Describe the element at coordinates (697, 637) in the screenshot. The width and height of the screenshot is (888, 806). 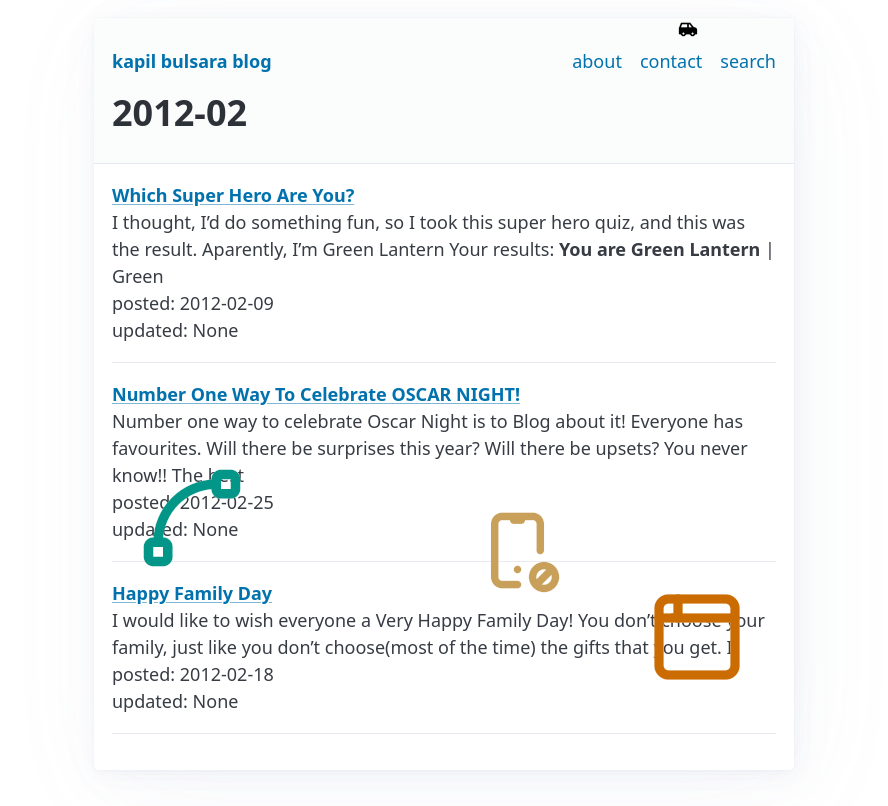
I see `open web browser` at that location.